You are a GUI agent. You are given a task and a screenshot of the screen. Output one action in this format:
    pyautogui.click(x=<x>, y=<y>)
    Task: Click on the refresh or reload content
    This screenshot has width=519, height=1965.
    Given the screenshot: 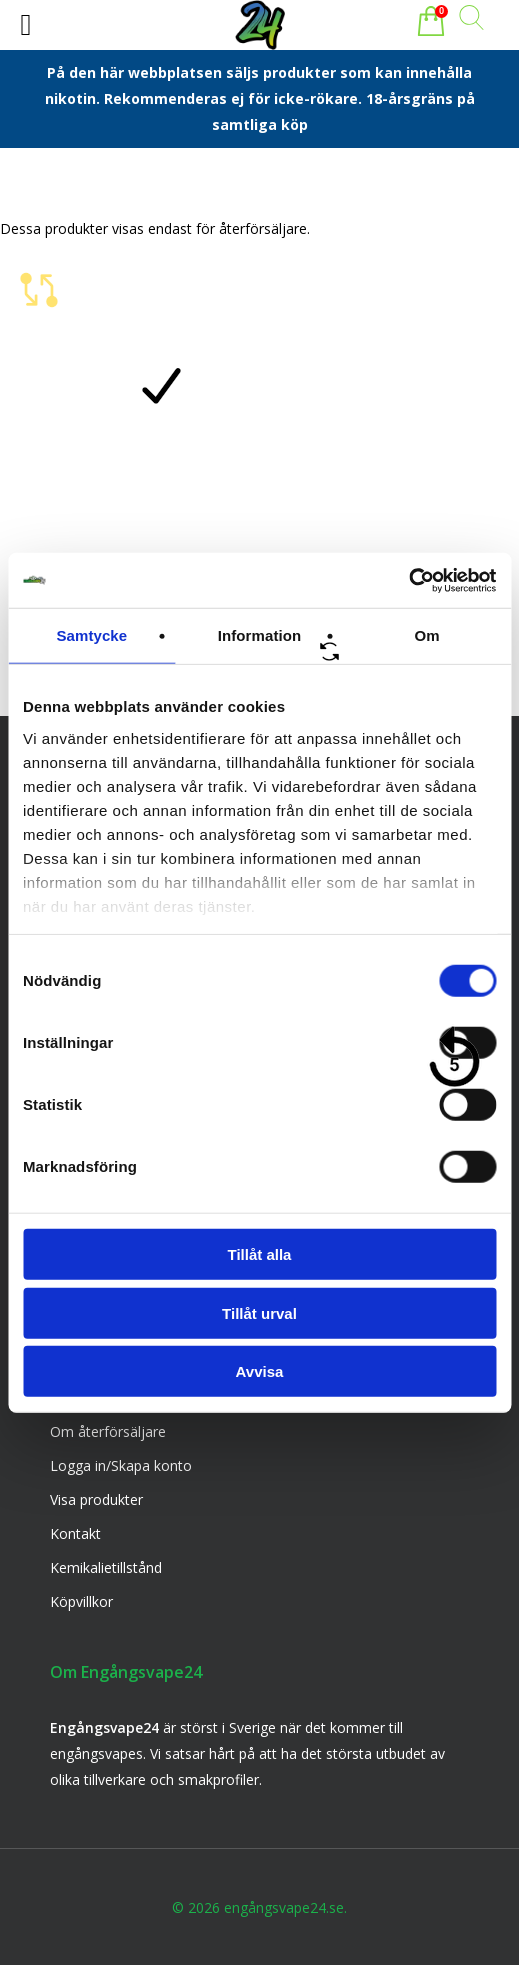 What is the action you would take?
    pyautogui.click(x=329, y=651)
    